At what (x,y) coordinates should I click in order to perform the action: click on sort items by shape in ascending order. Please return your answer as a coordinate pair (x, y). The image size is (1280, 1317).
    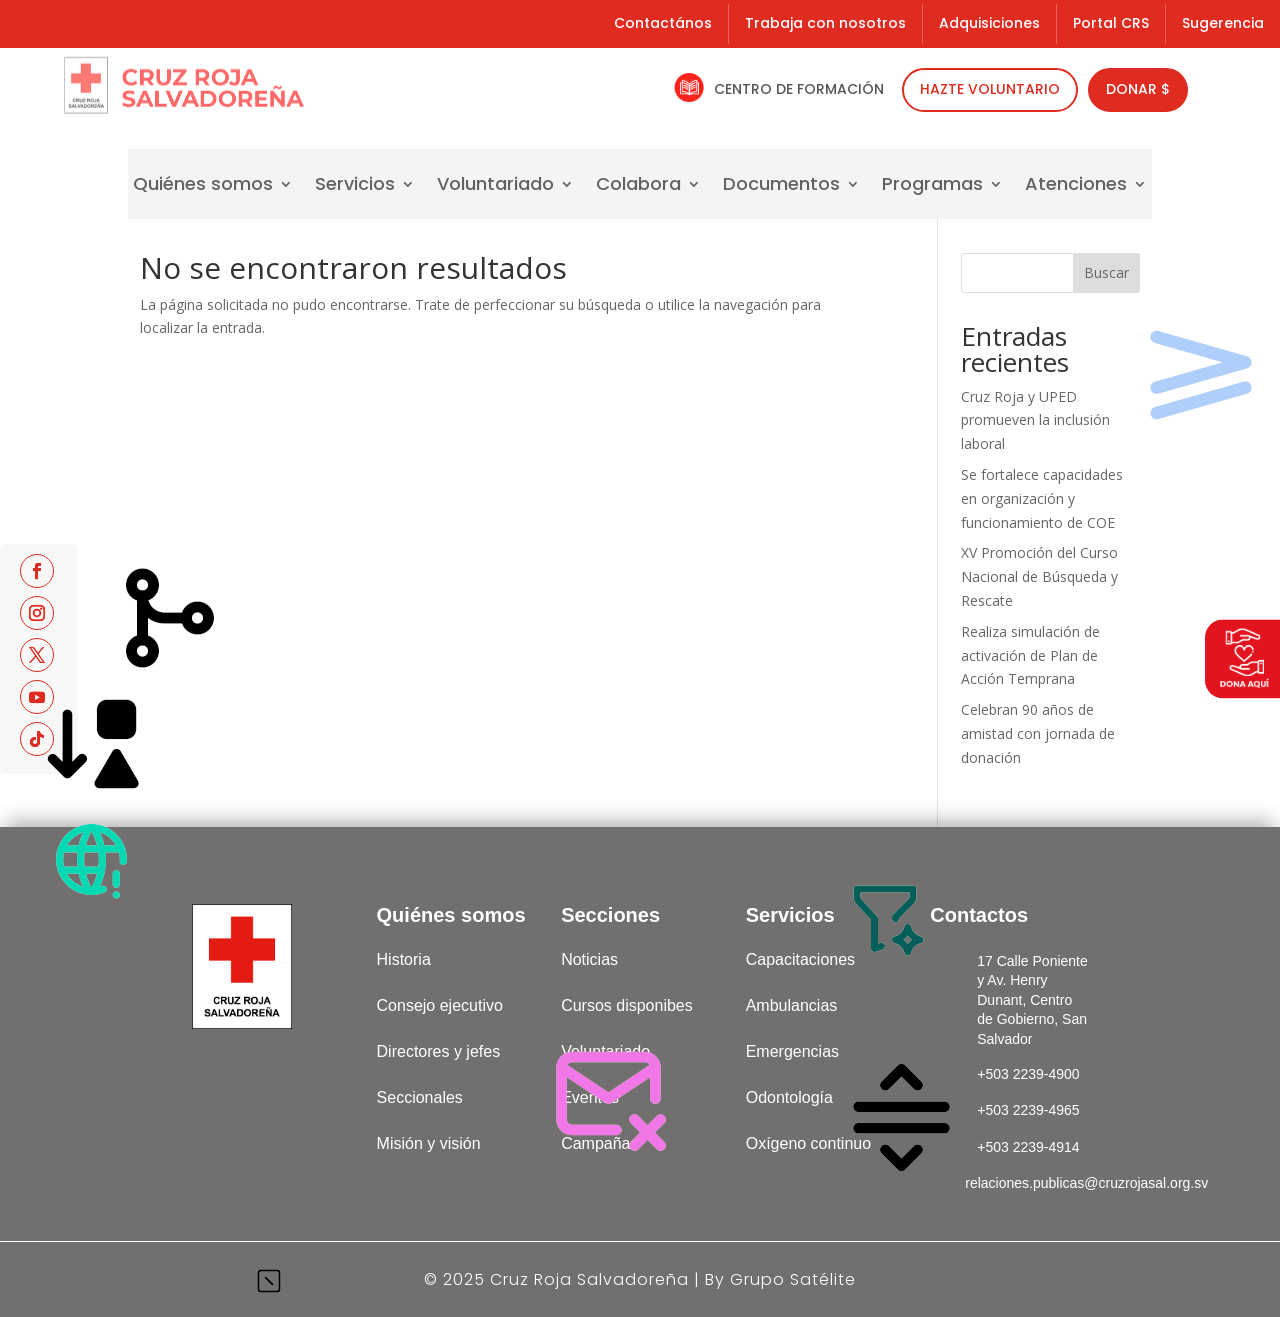
    Looking at the image, I should click on (92, 744).